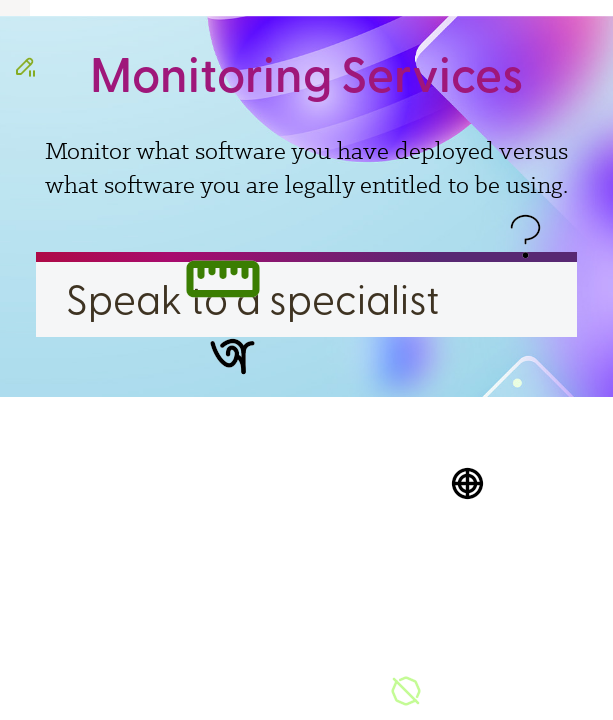 The height and width of the screenshot is (720, 613). What do you see at coordinates (223, 279) in the screenshot?
I see `measure dimensions or distances` at bounding box center [223, 279].